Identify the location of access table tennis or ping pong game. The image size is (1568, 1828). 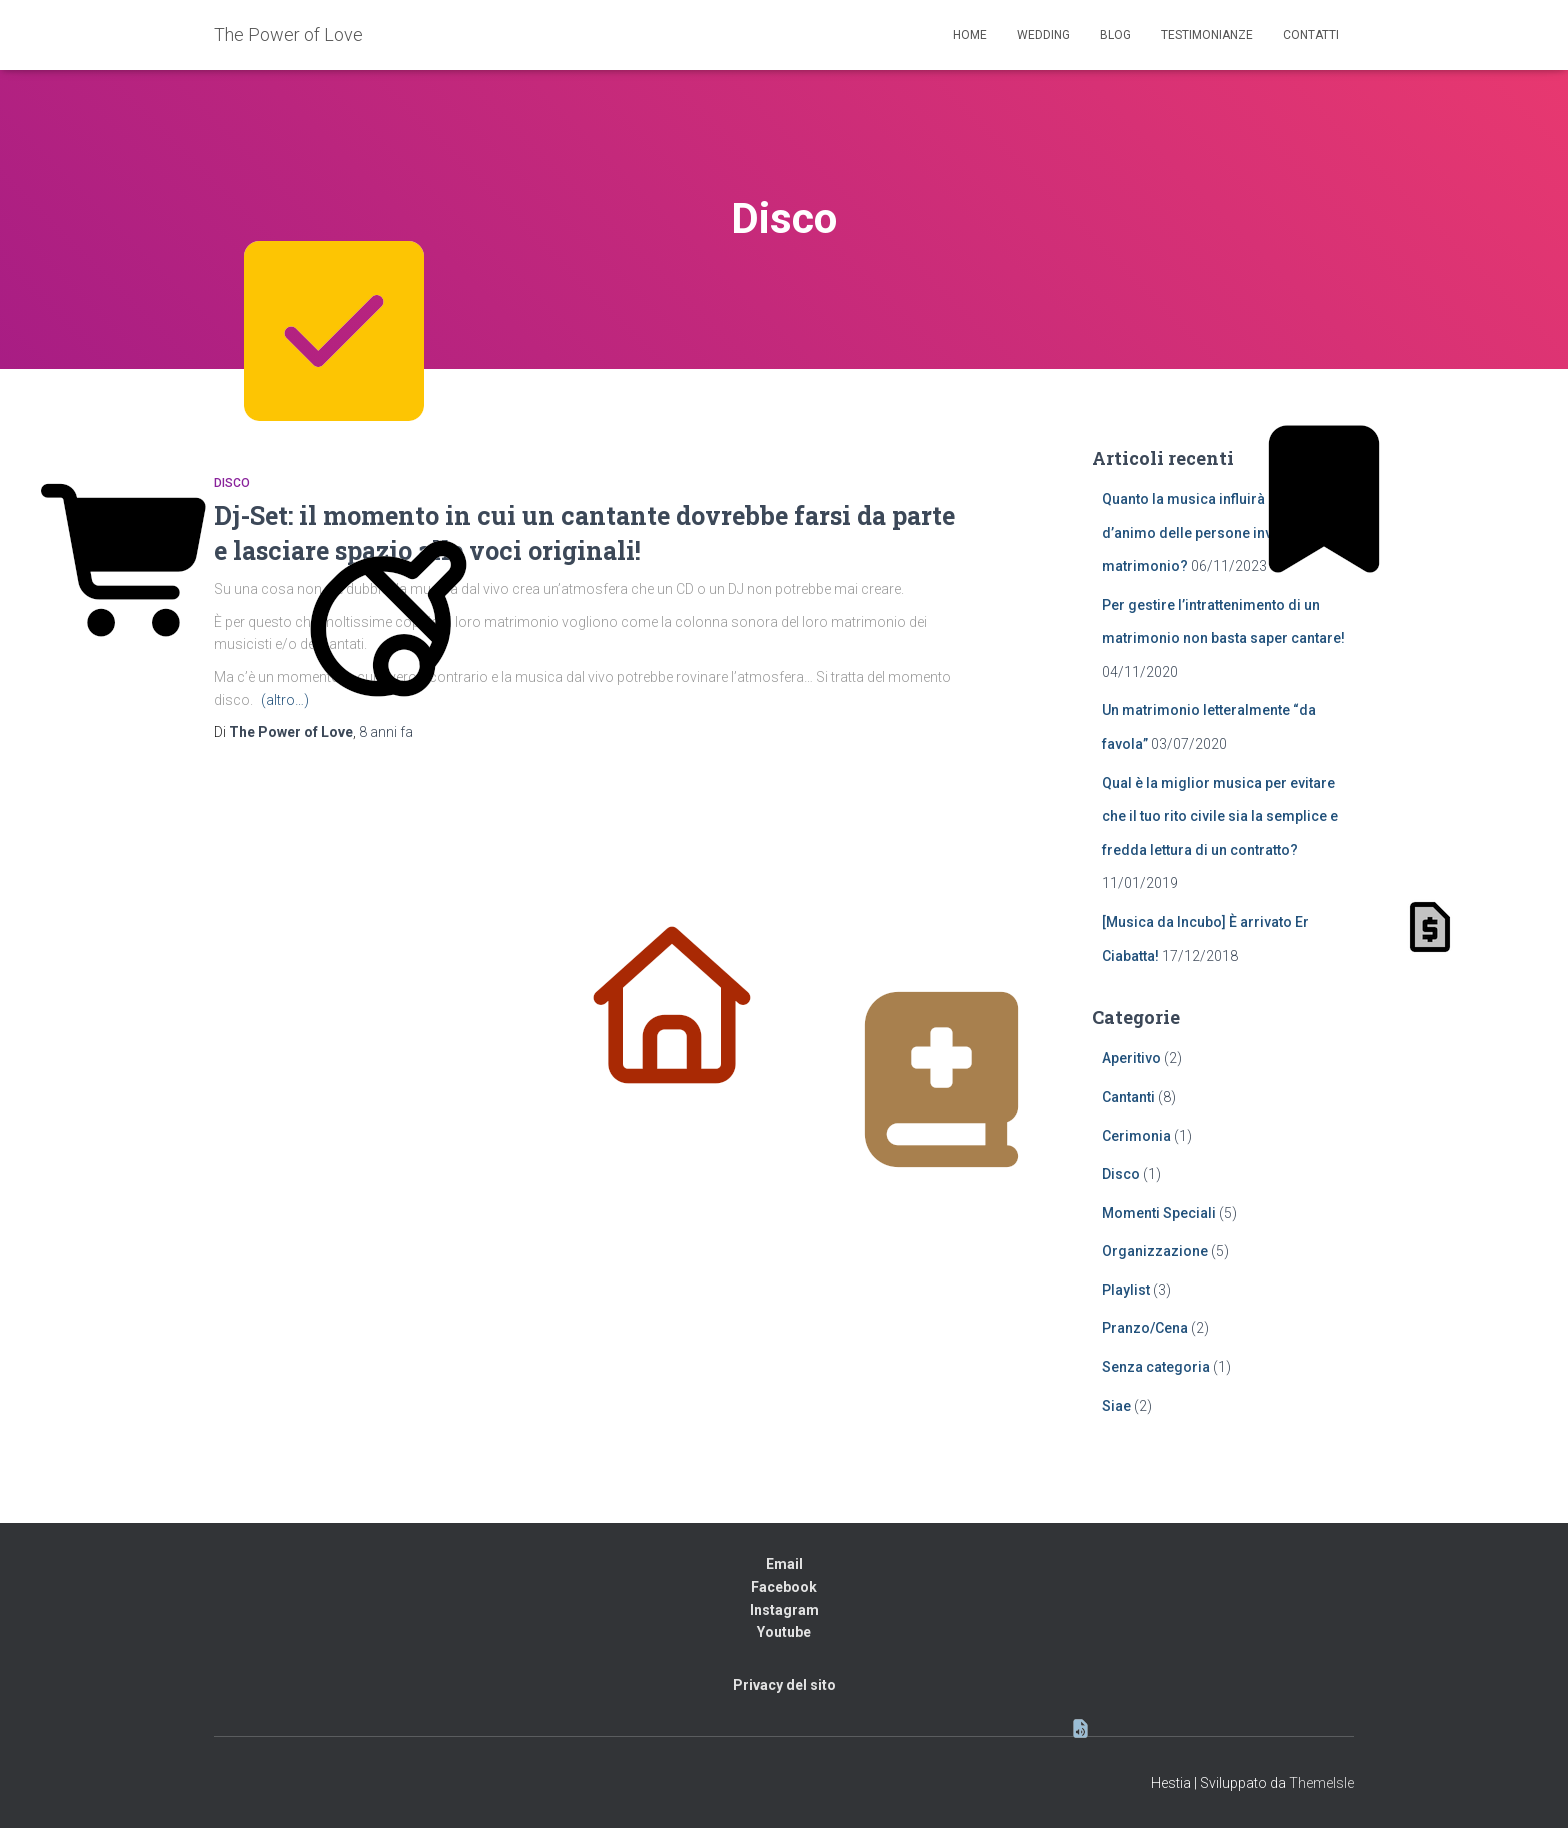
(388, 618).